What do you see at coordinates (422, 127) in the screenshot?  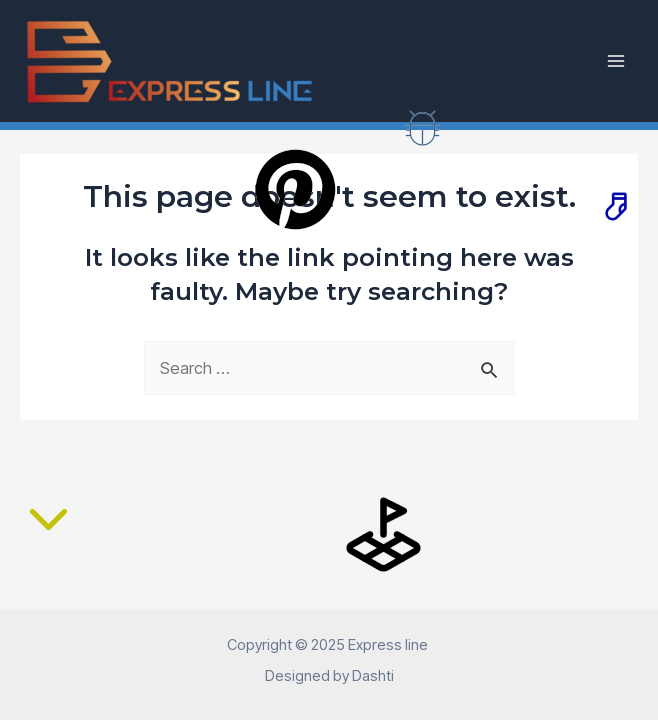 I see `report a bug or issue` at bounding box center [422, 127].